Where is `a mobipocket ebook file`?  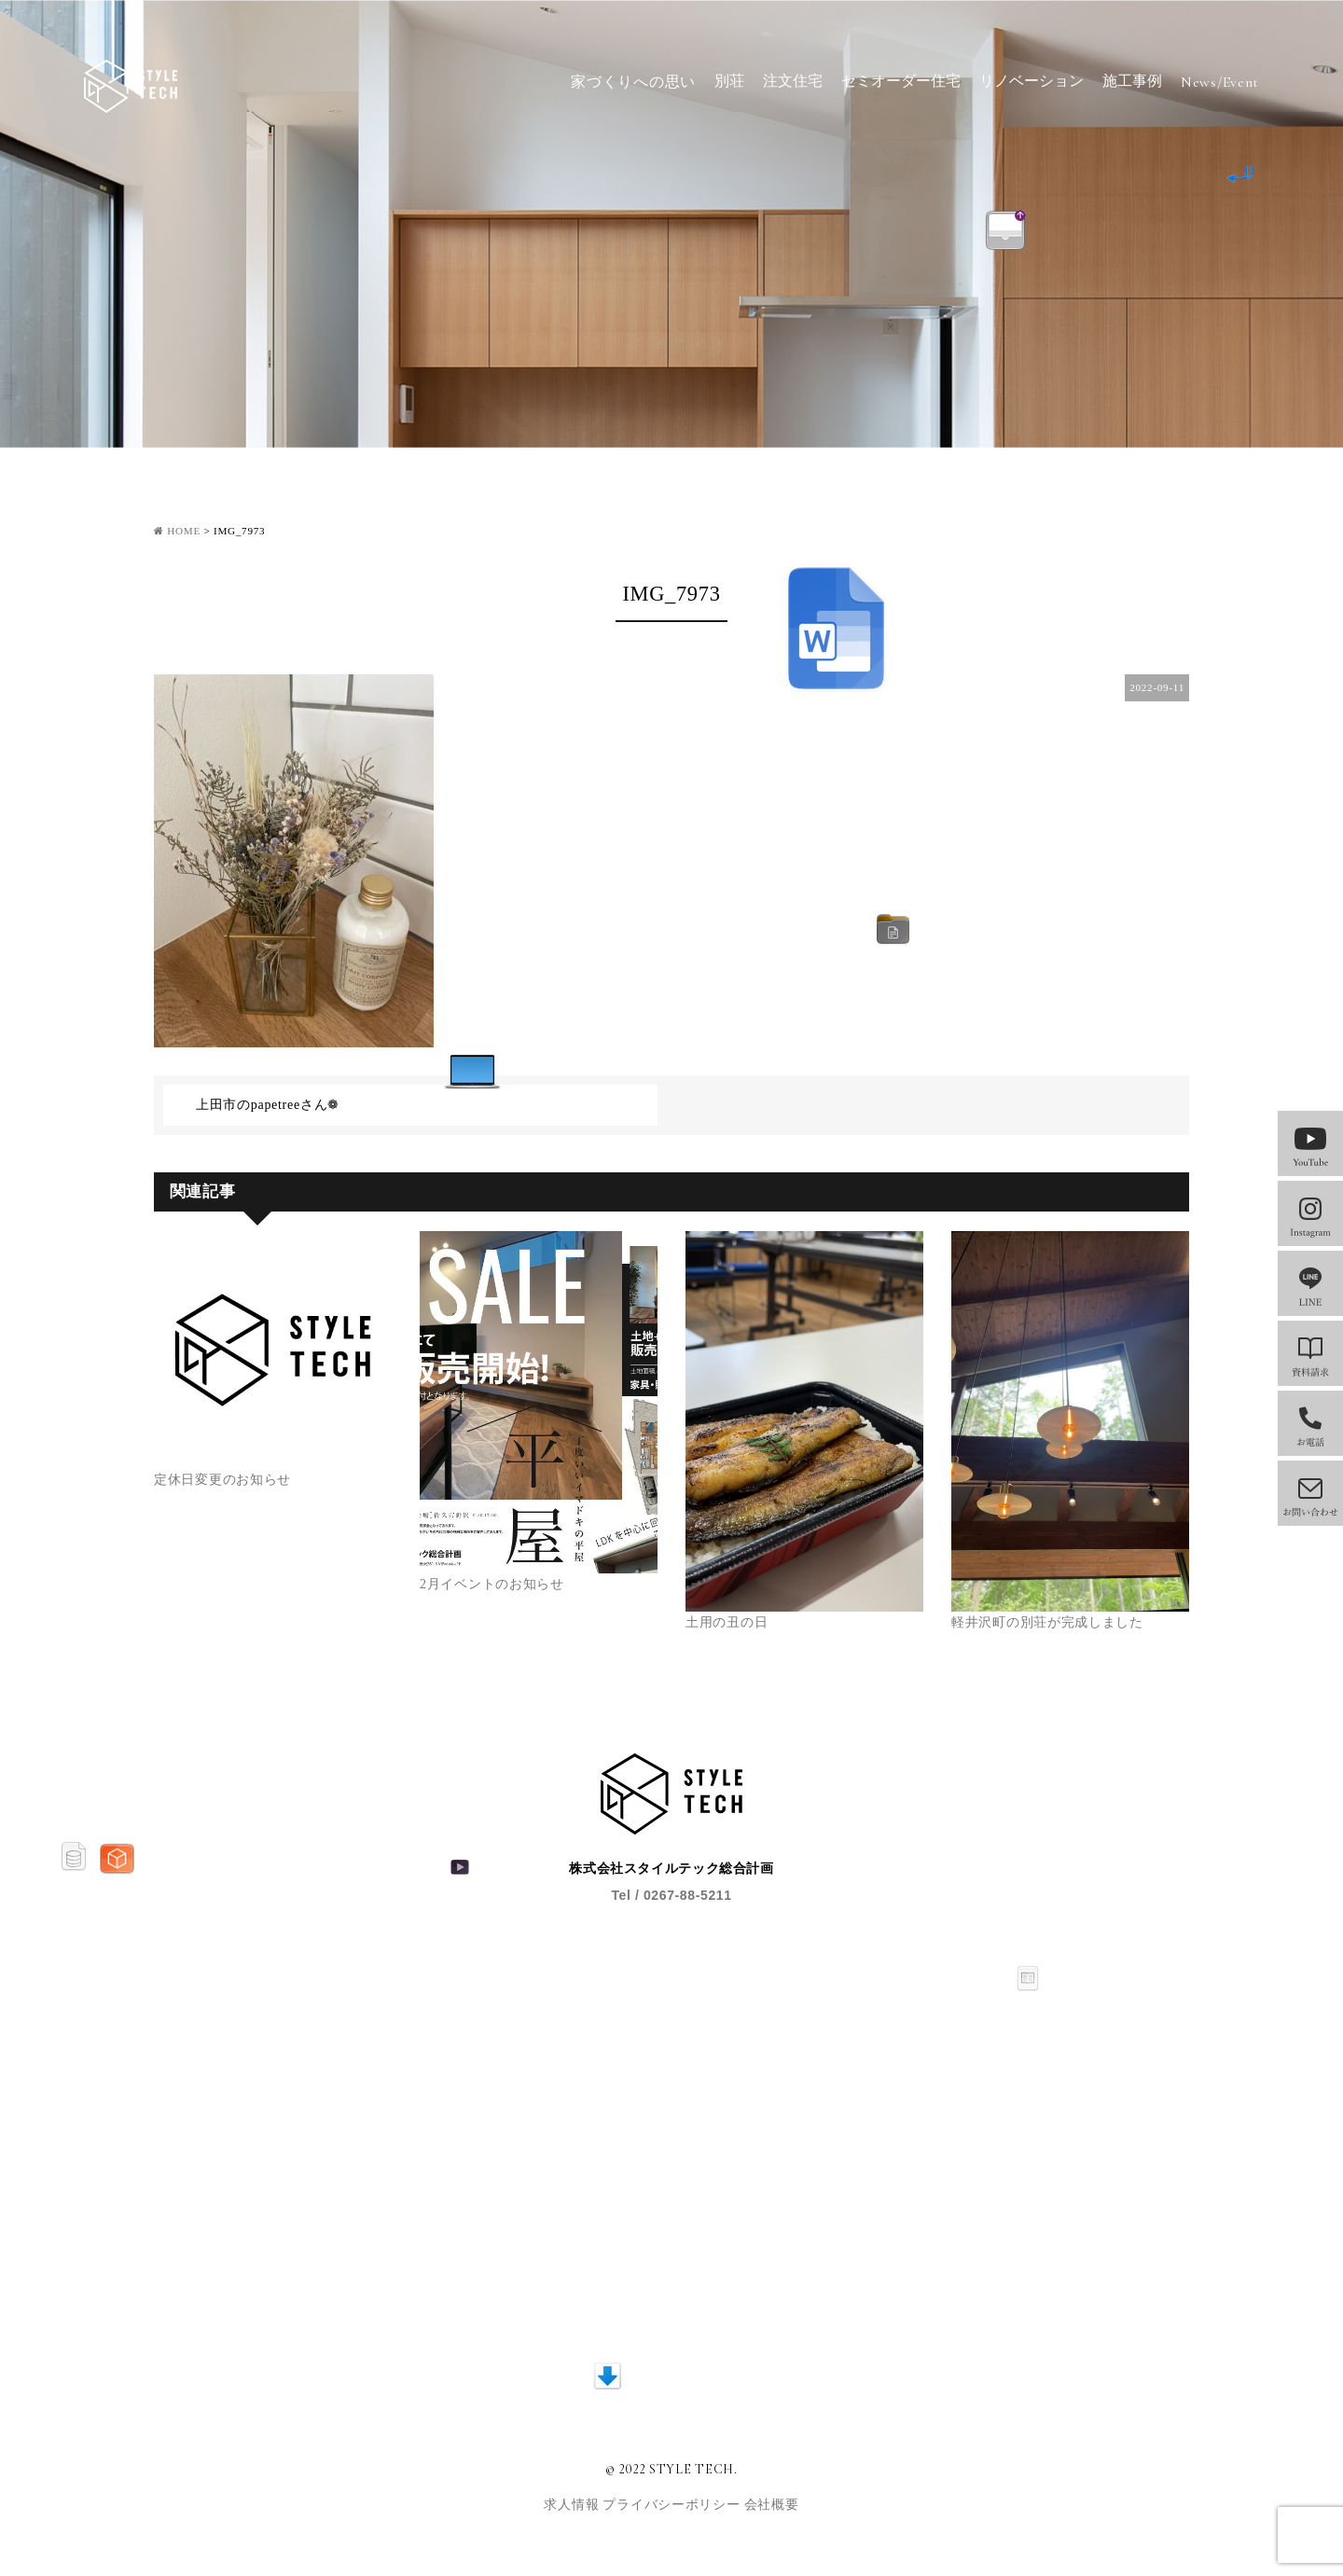 a mobipocket ebook file is located at coordinates (1028, 1978).